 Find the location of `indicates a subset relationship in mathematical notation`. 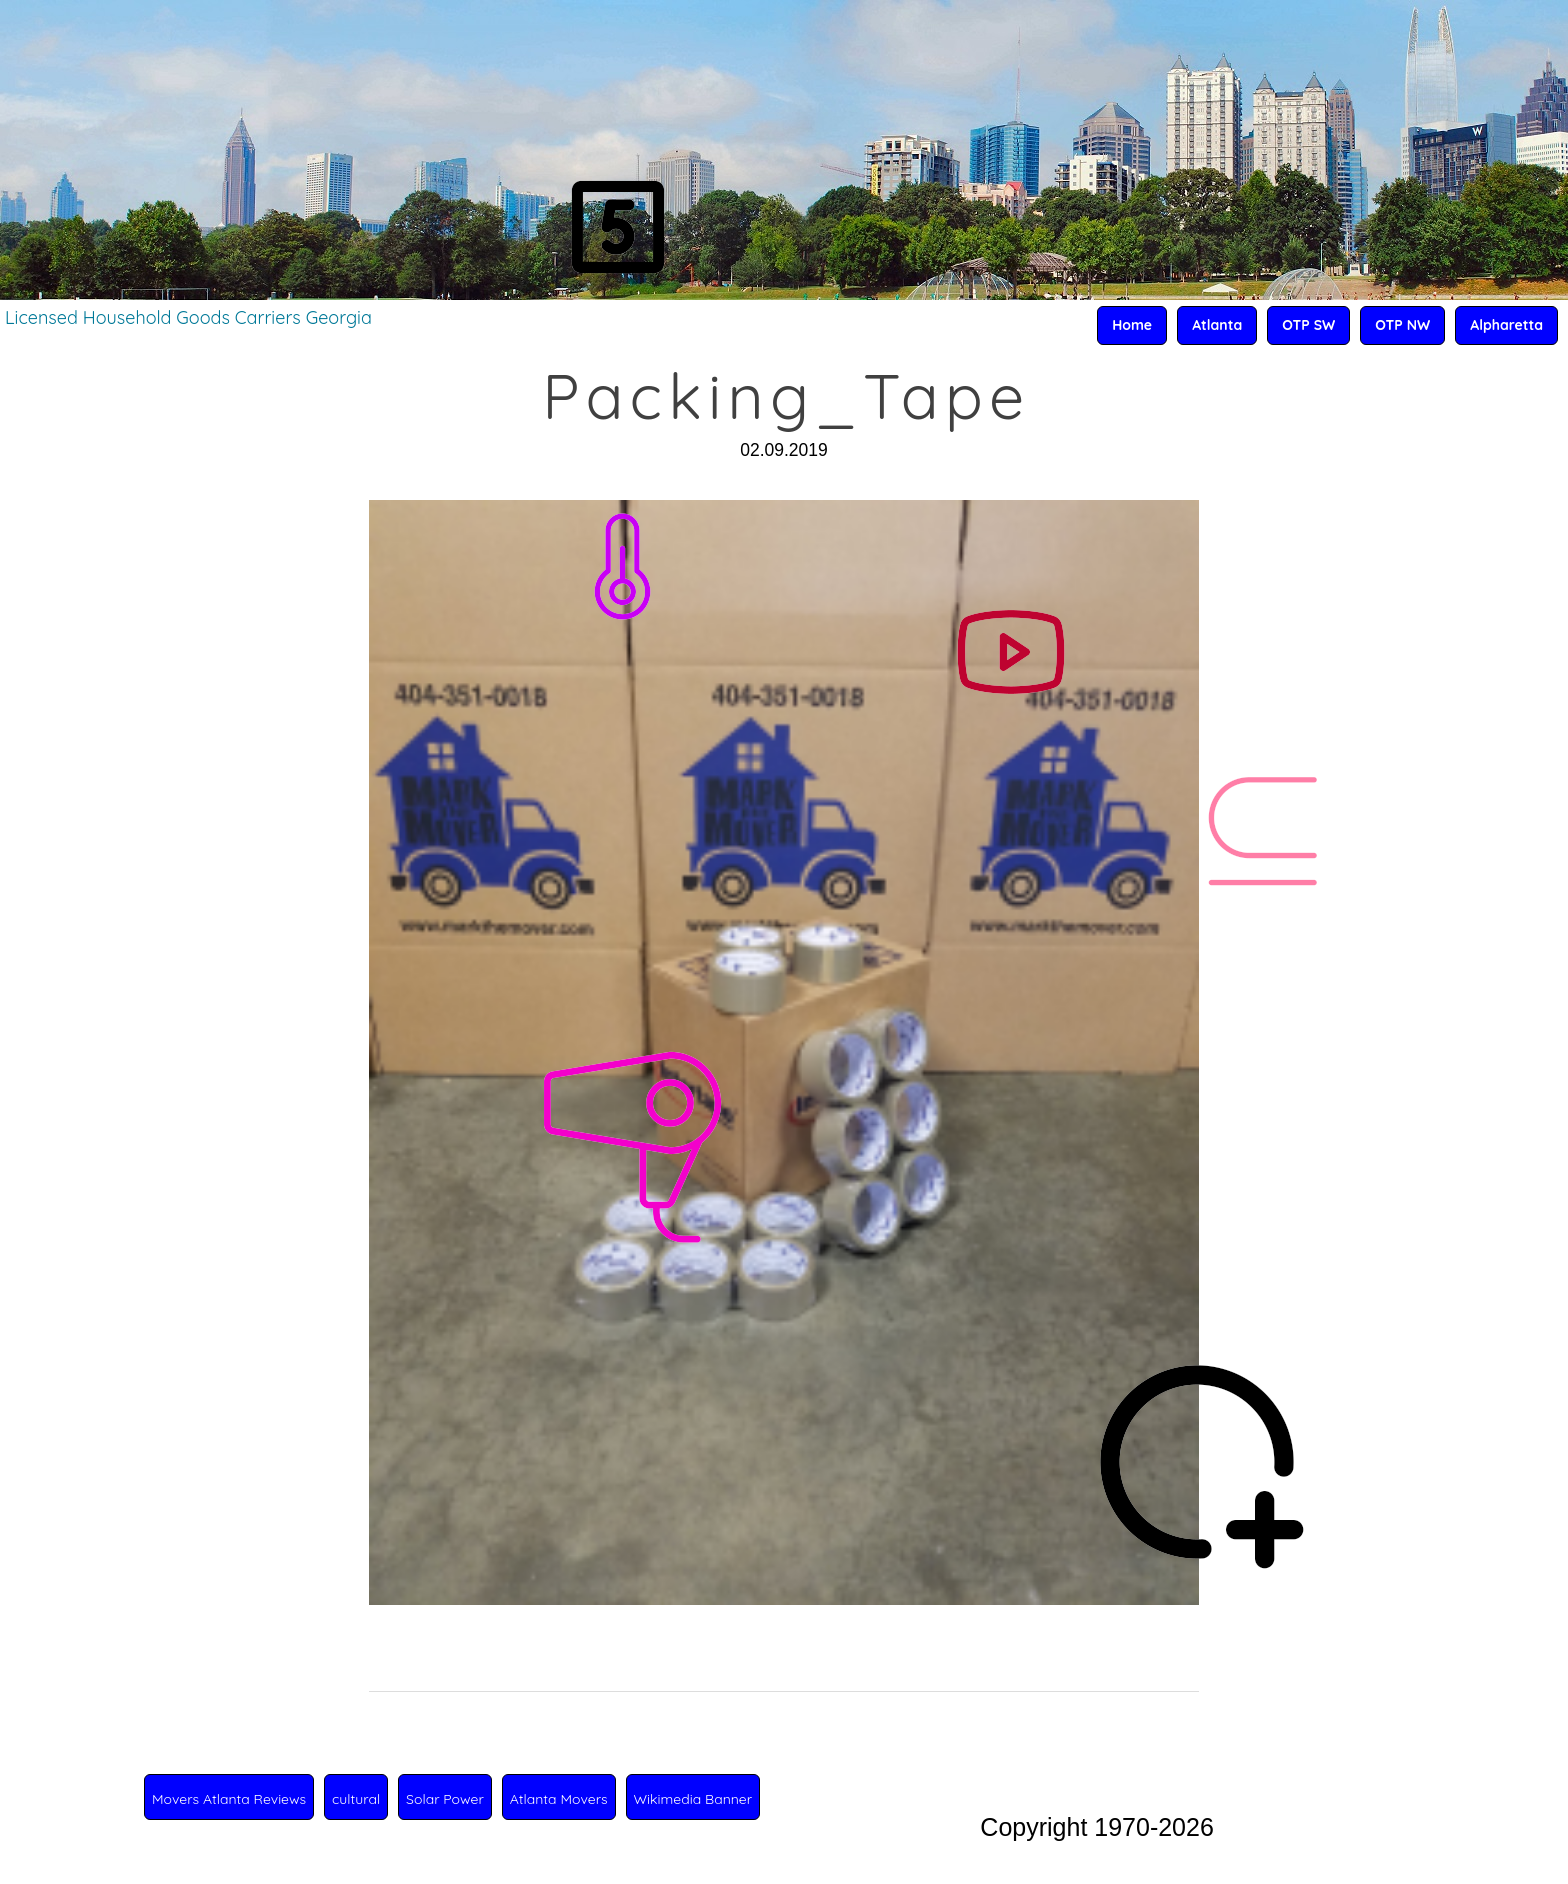

indicates a subset relationship in mathematical notation is located at coordinates (1265, 828).